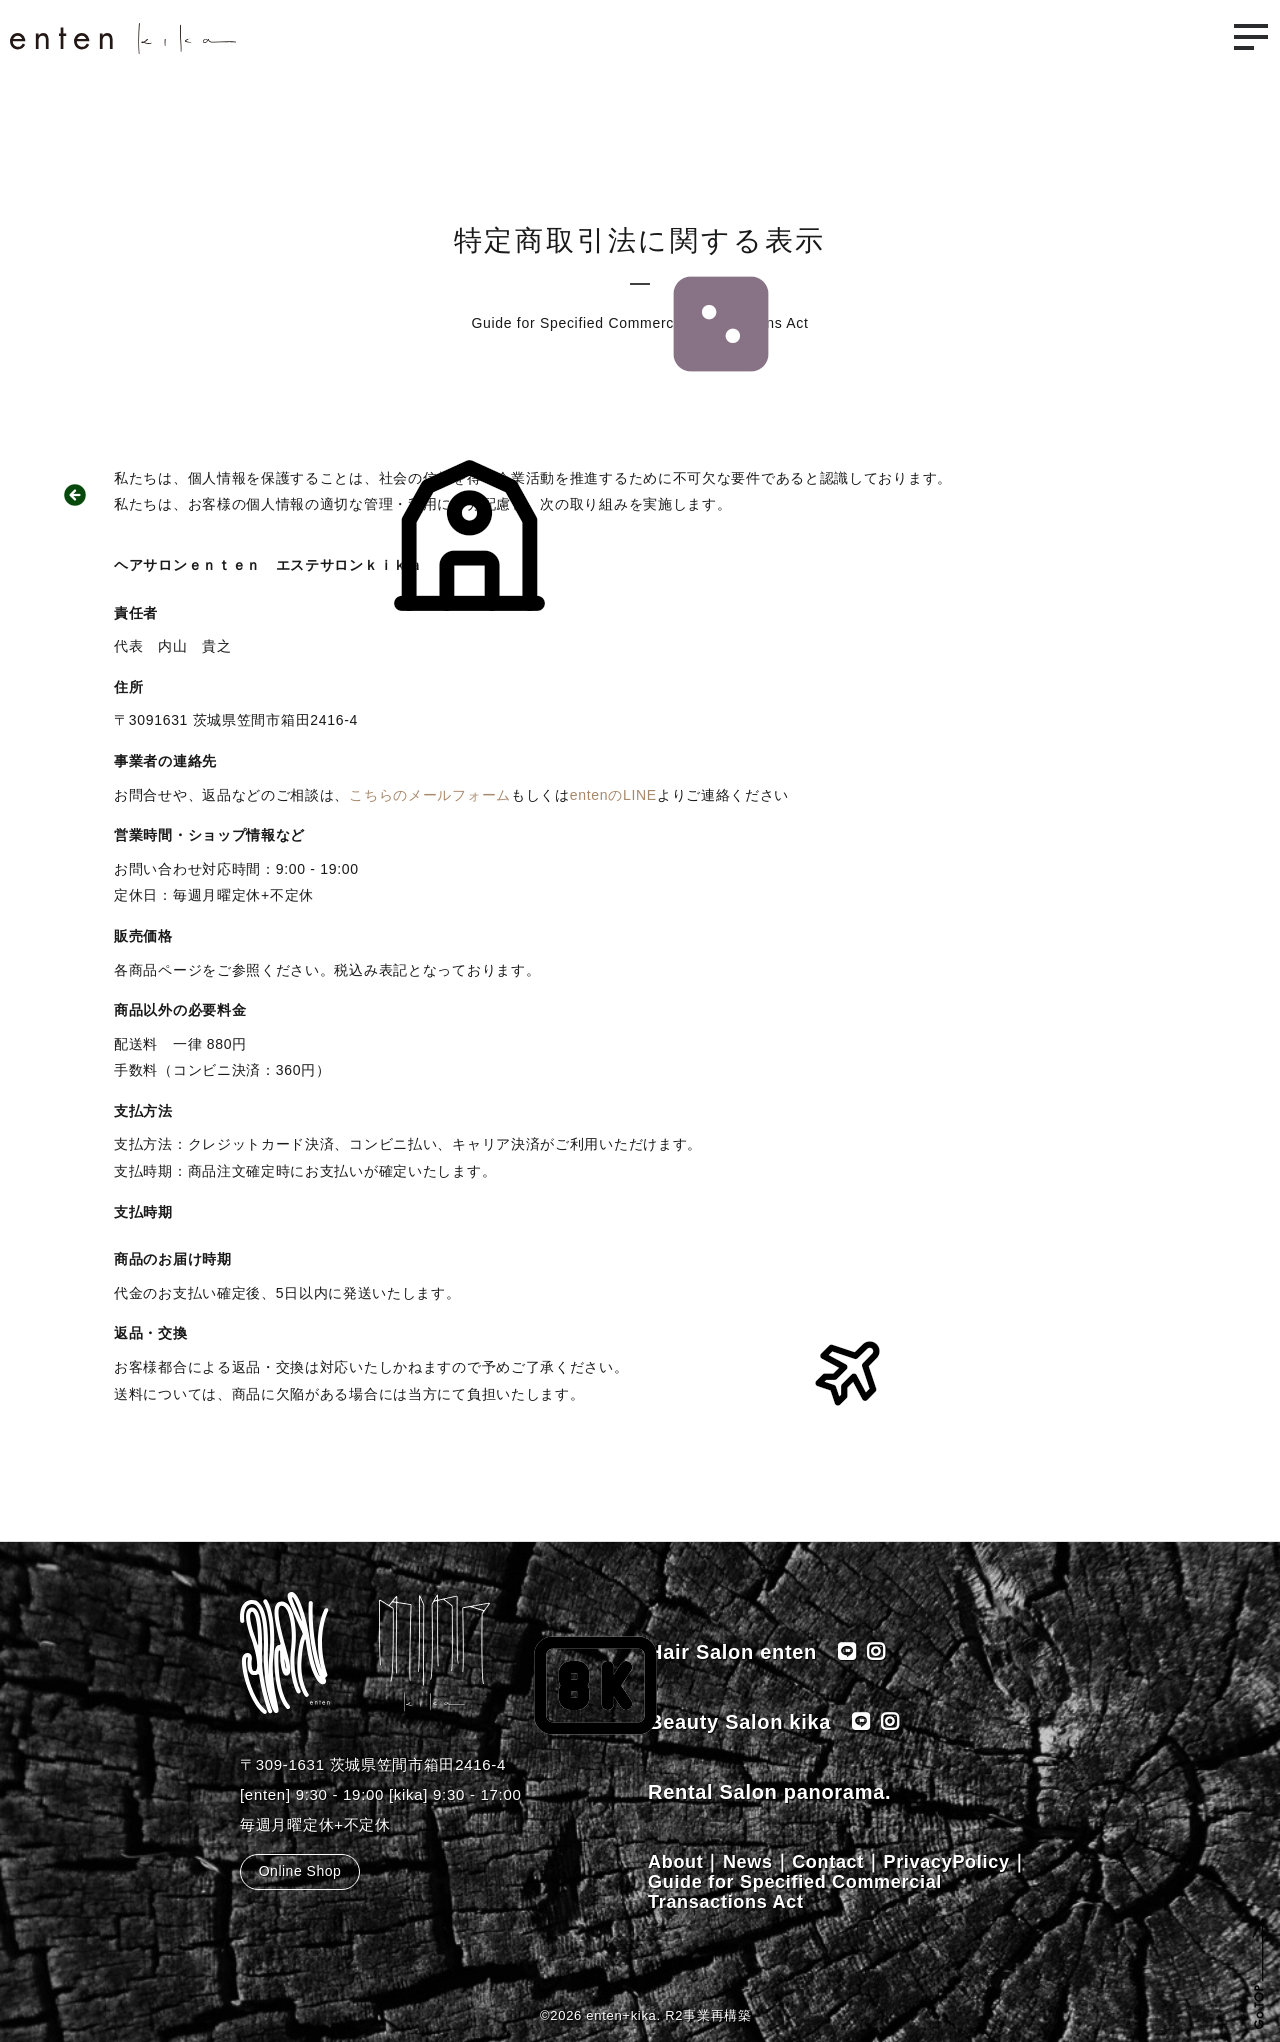 The width and height of the screenshot is (1280, 2042). Describe the element at coordinates (721, 324) in the screenshot. I see `roll dice or generate random number` at that location.